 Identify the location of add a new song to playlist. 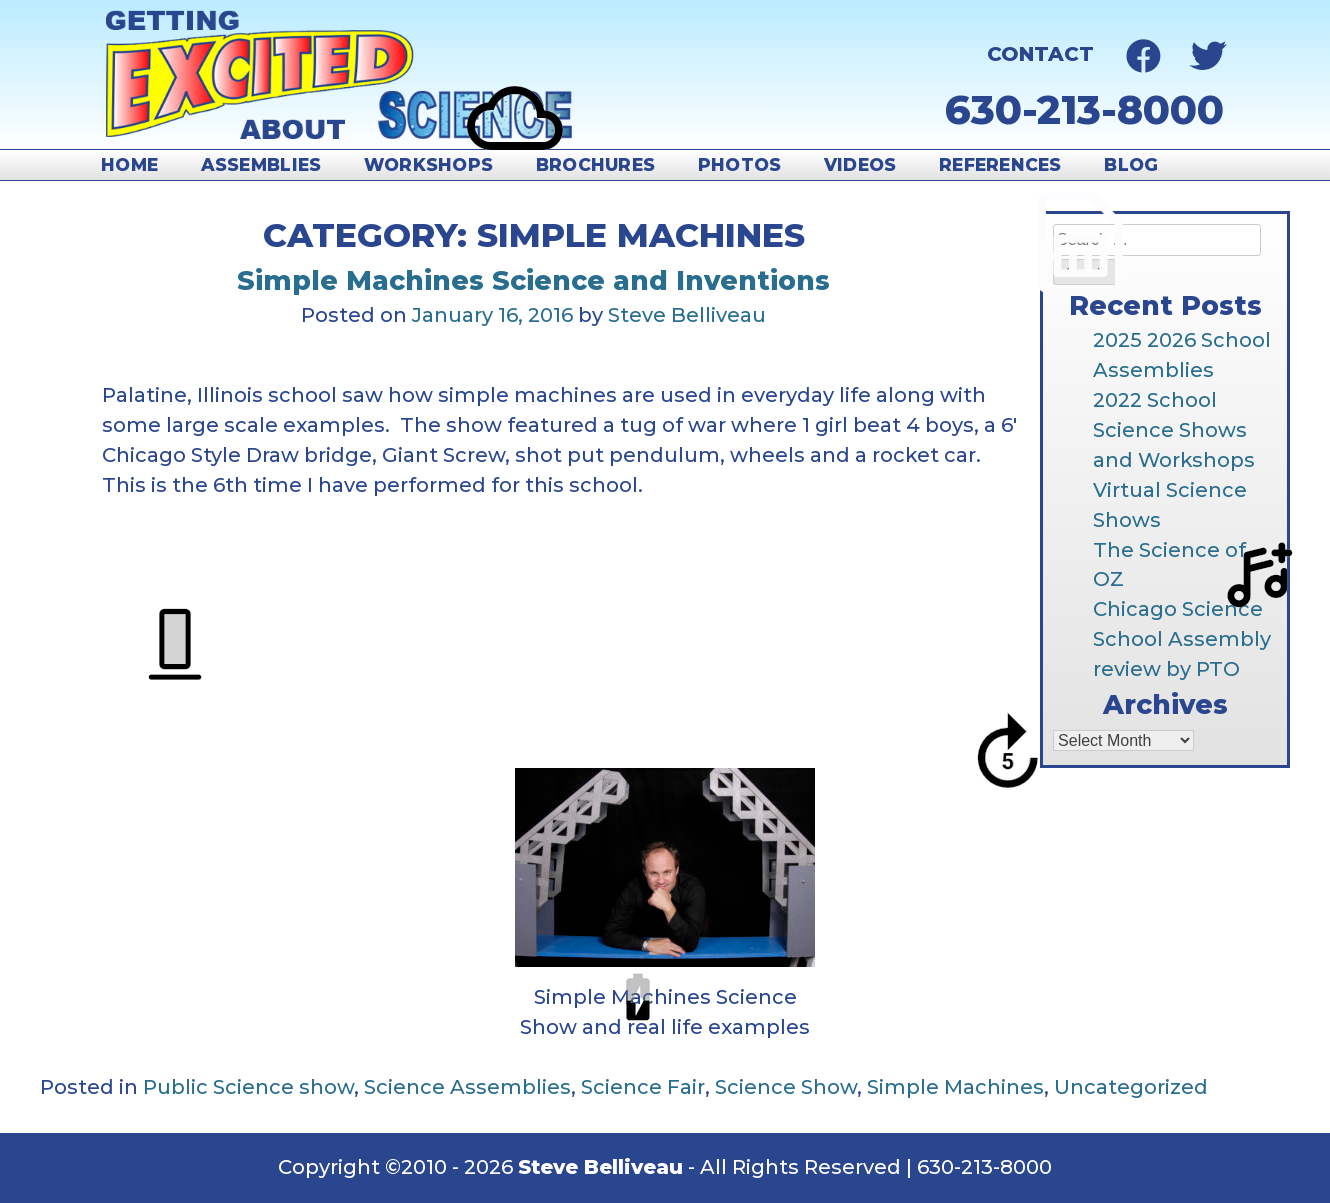
(1261, 576).